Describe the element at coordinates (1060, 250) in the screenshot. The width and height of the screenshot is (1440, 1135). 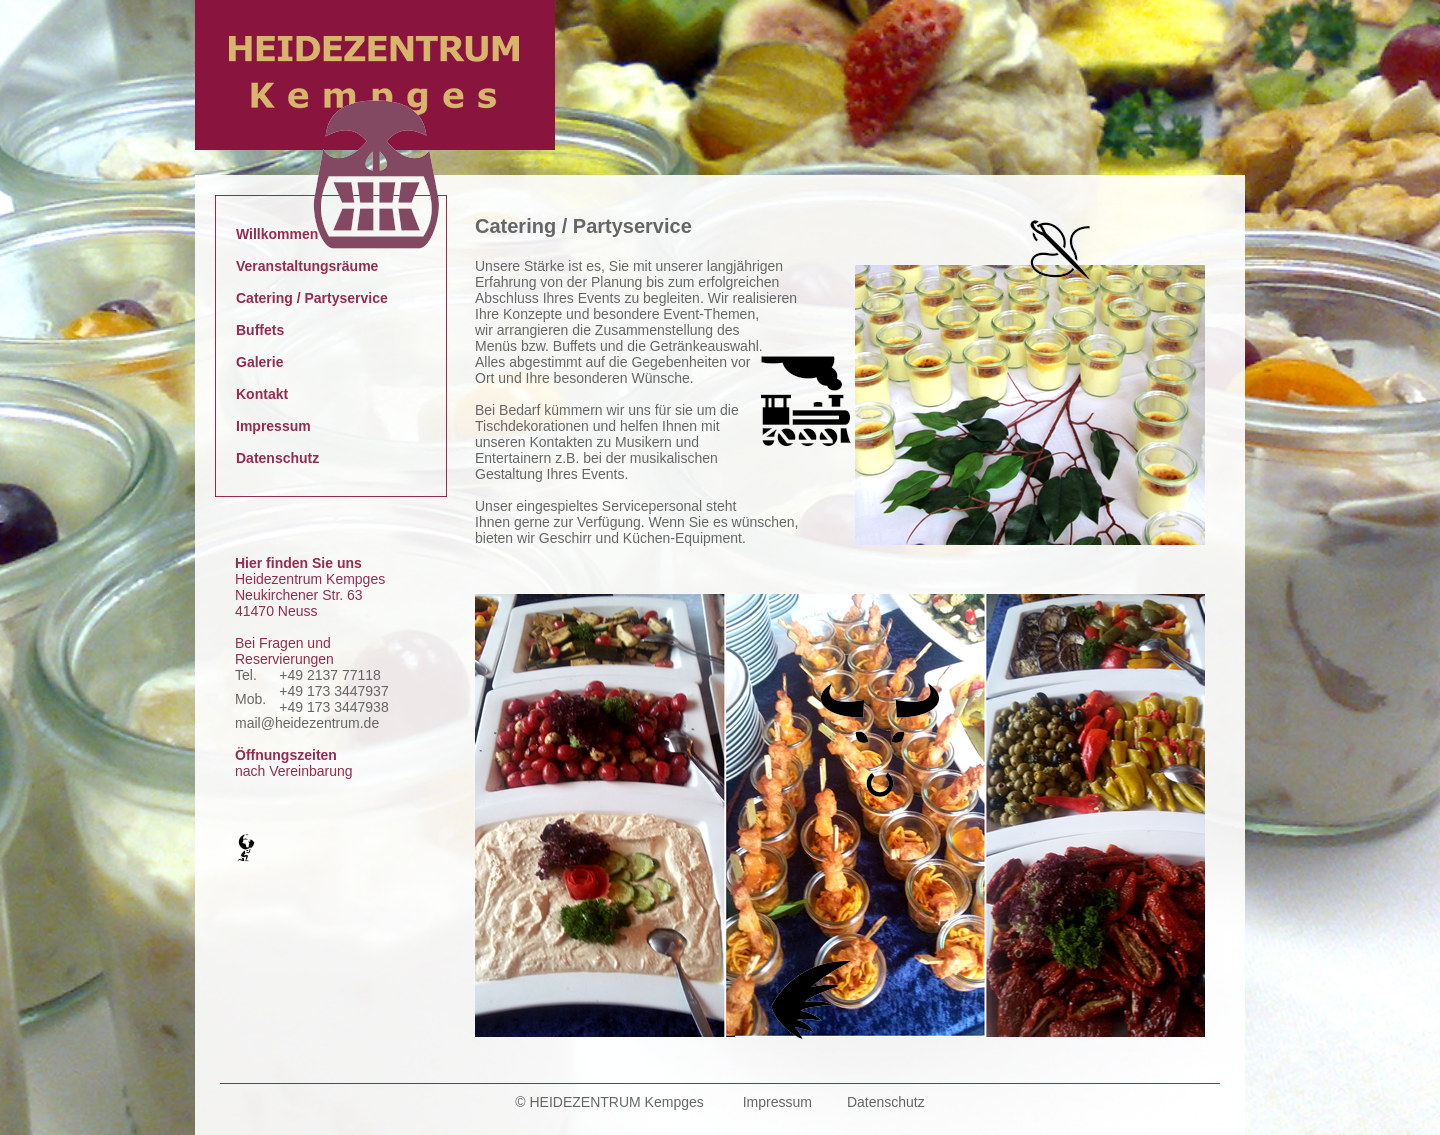
I see `access sewing or crafting tools` at that location.